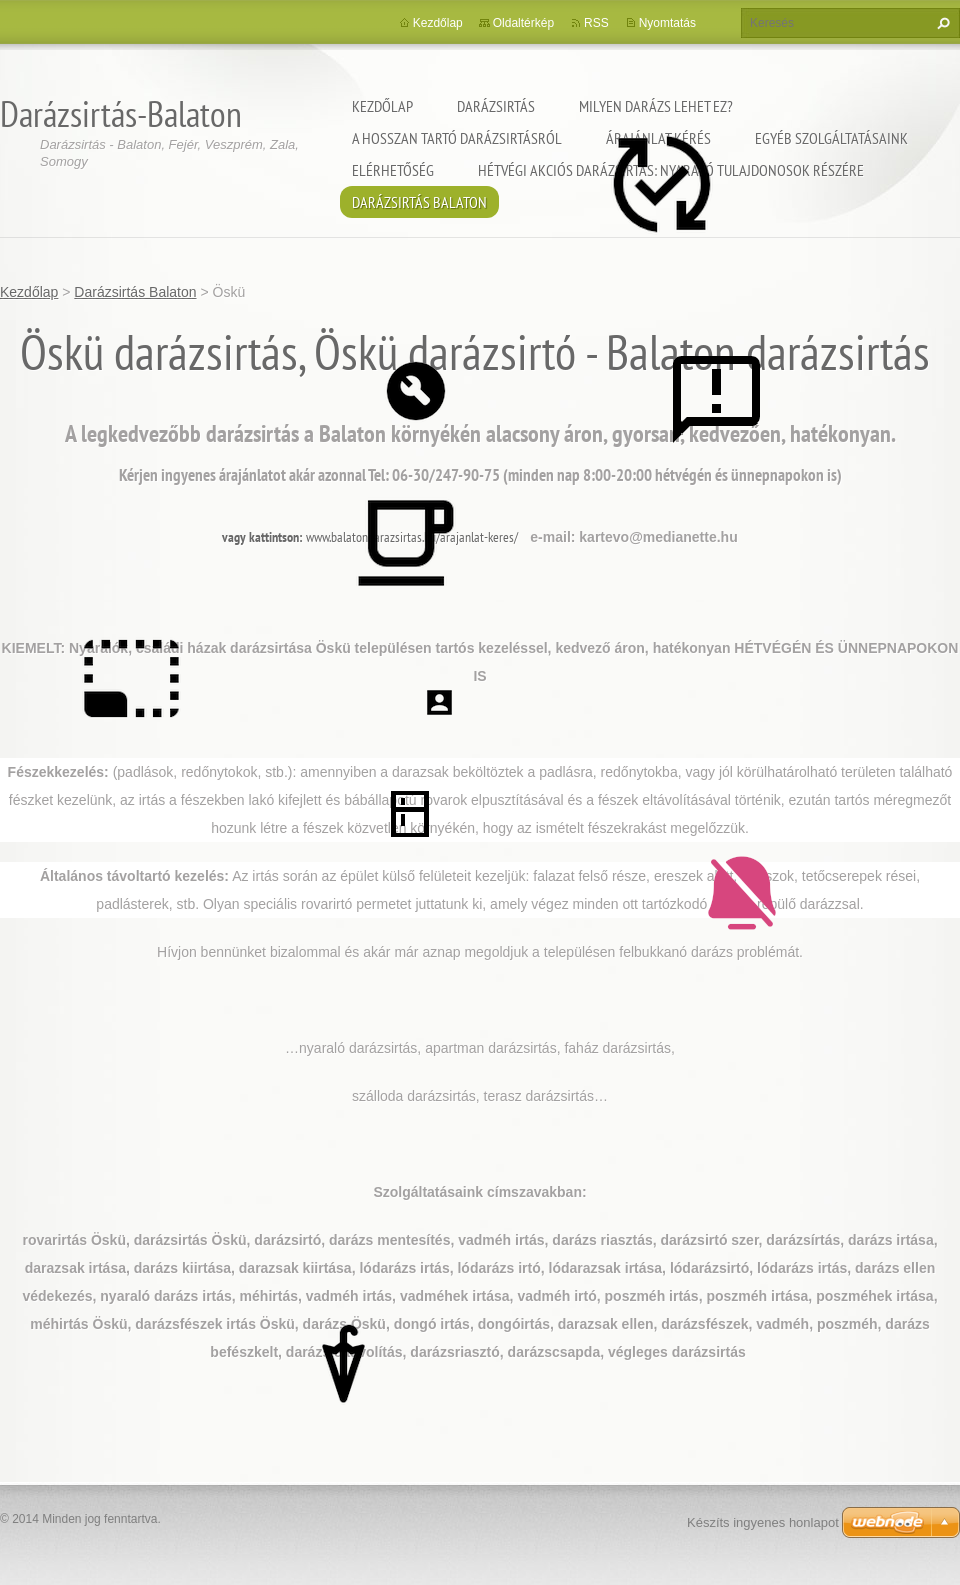  I want to click on indicates content has been published with recent changes, so click(662, 184).